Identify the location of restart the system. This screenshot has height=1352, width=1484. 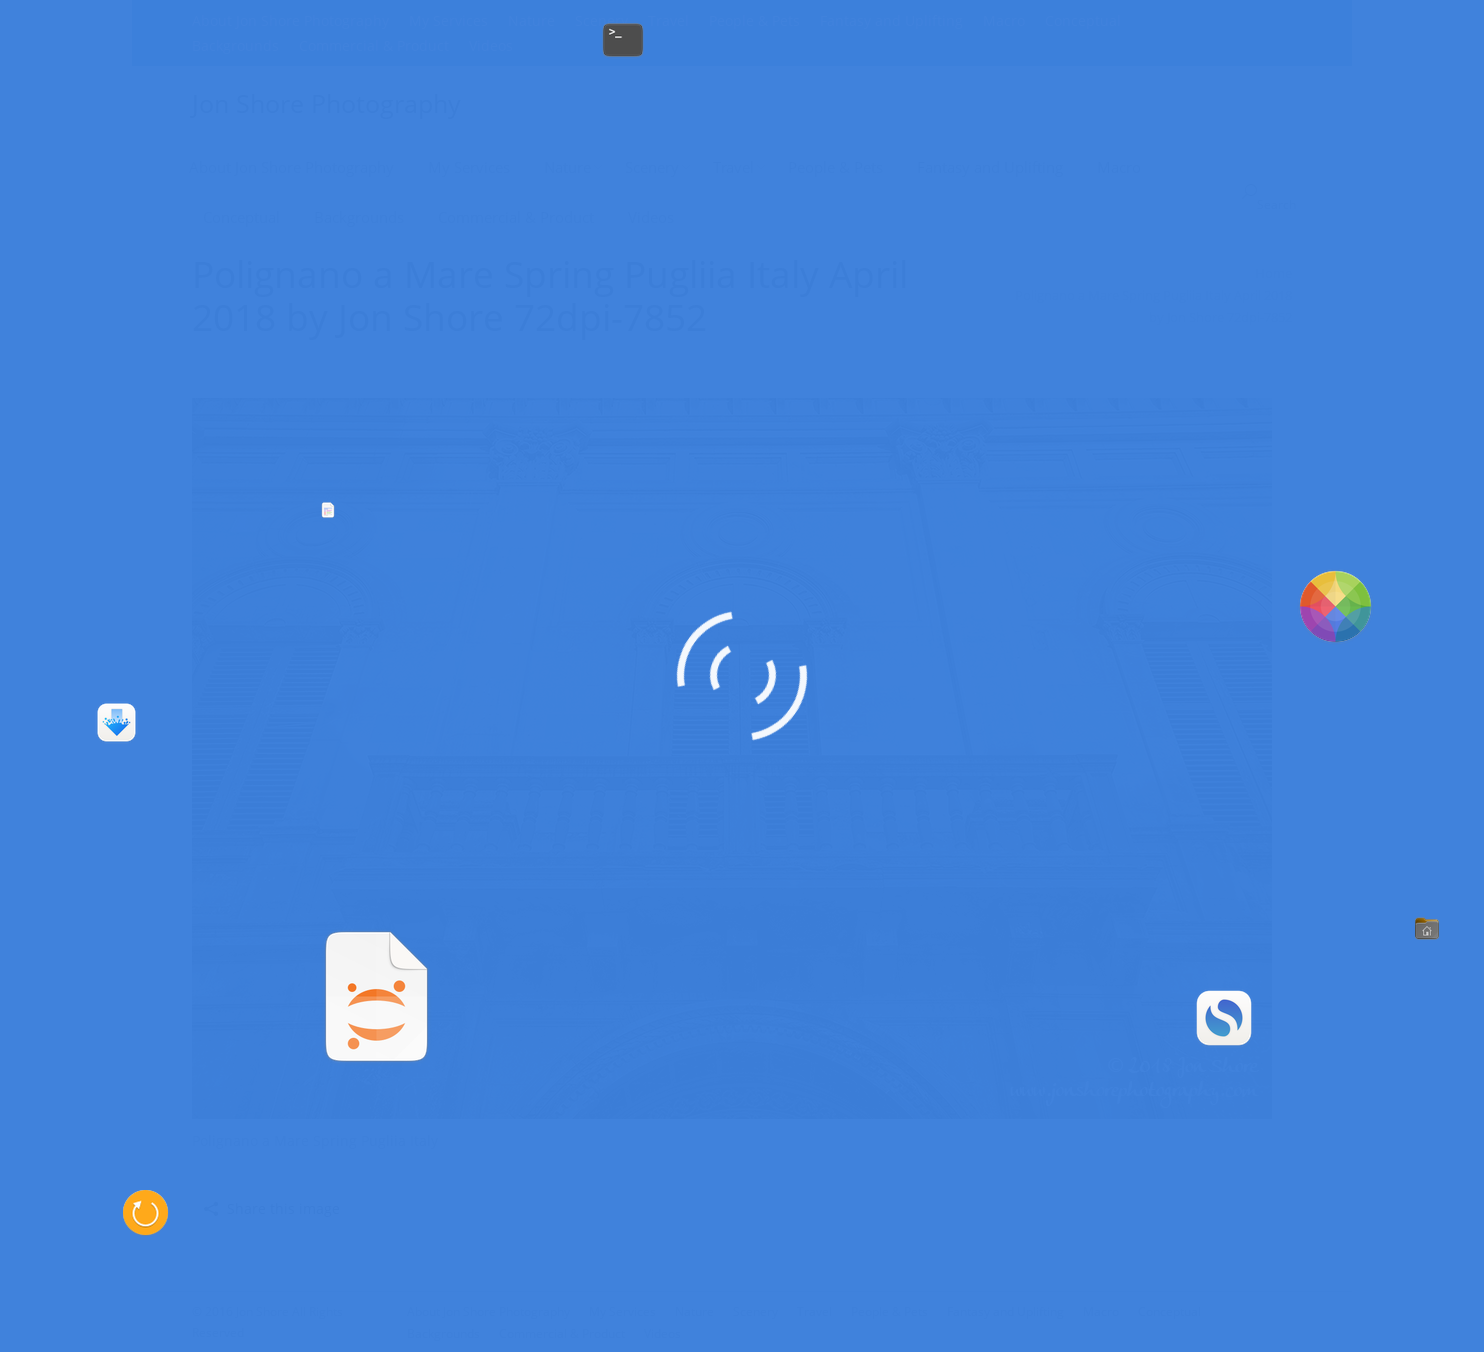
(146, 1213).